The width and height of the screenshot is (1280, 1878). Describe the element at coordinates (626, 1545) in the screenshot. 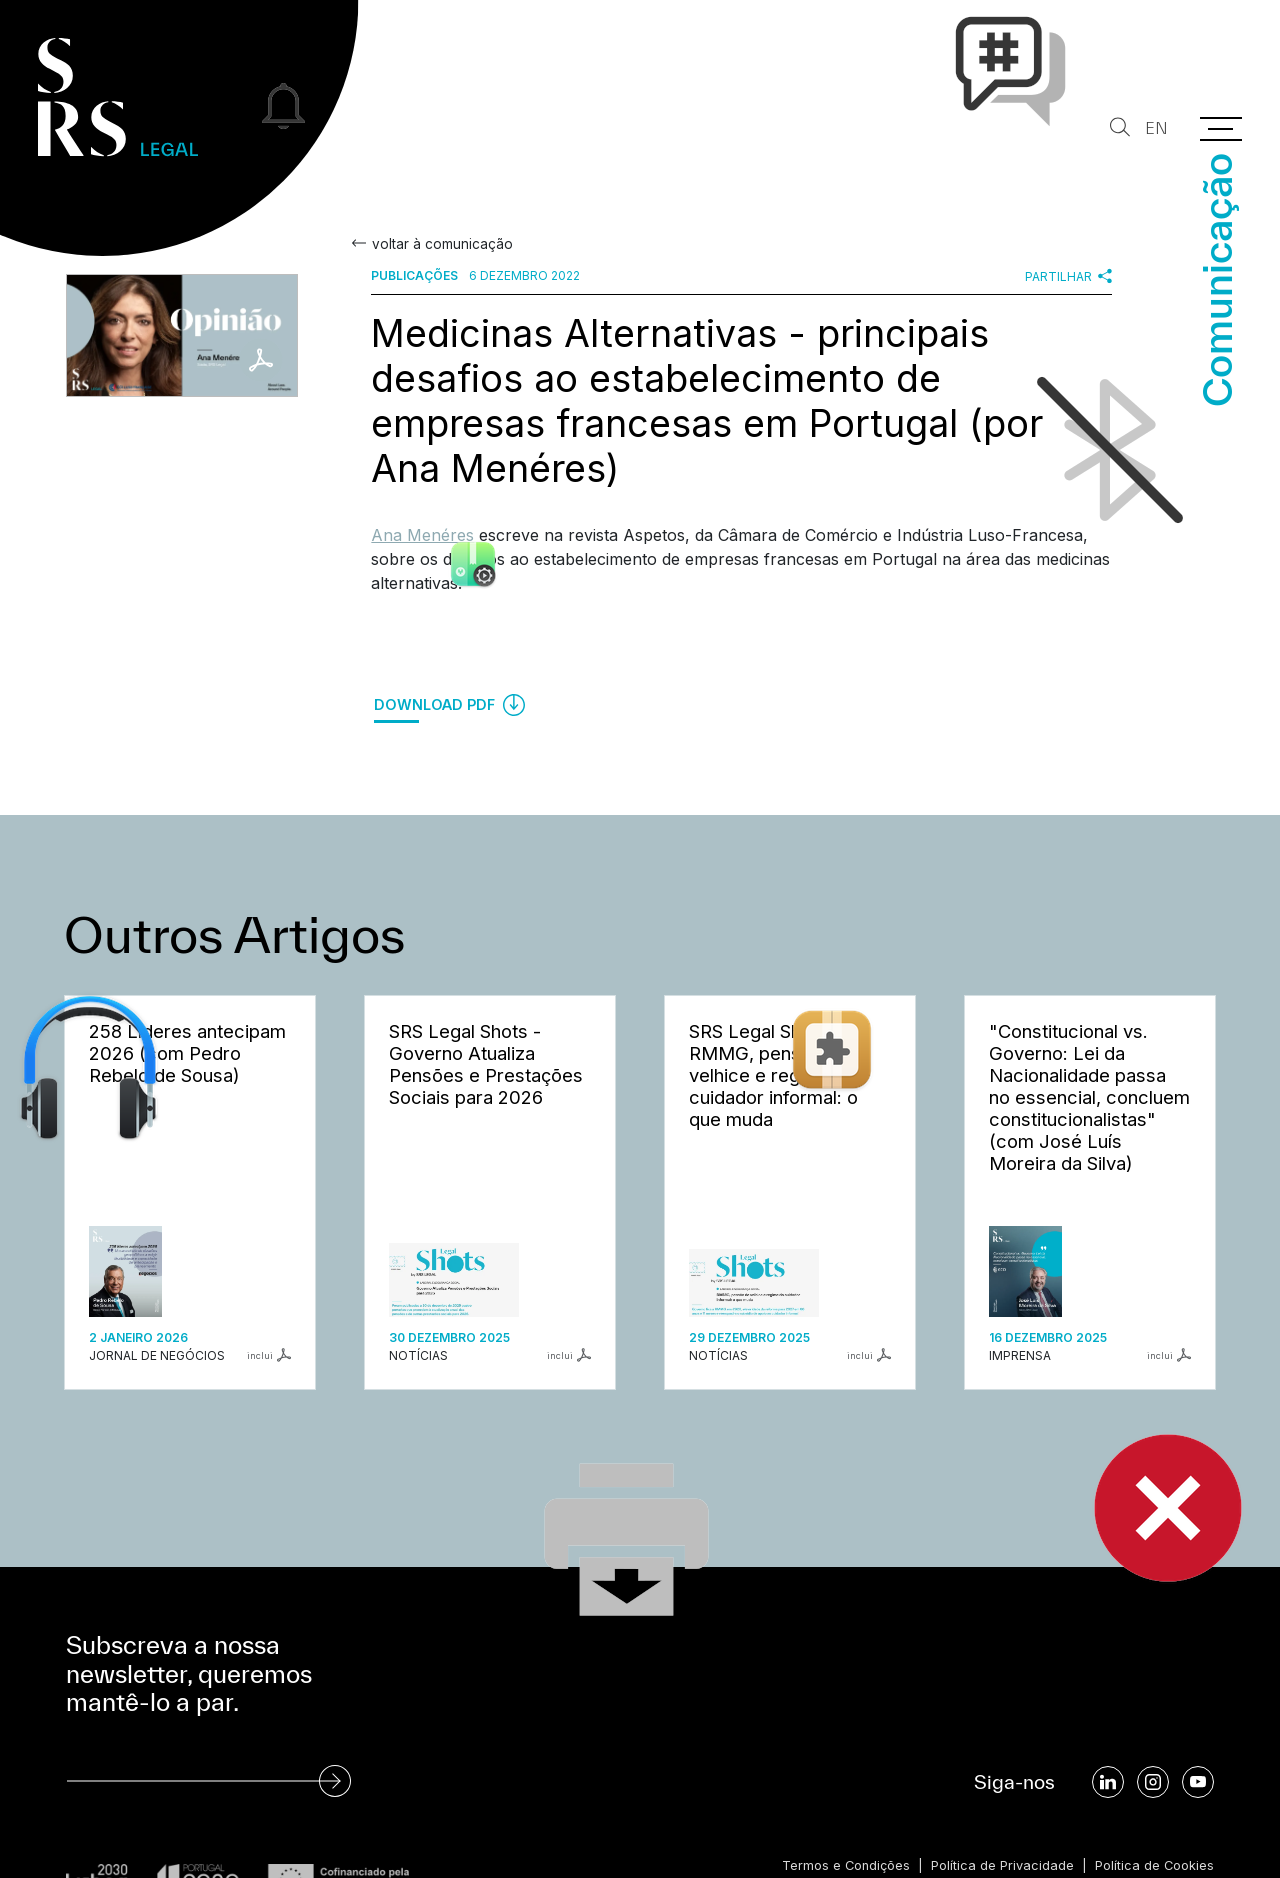

I see `indicates a print job is in progress` at that location.